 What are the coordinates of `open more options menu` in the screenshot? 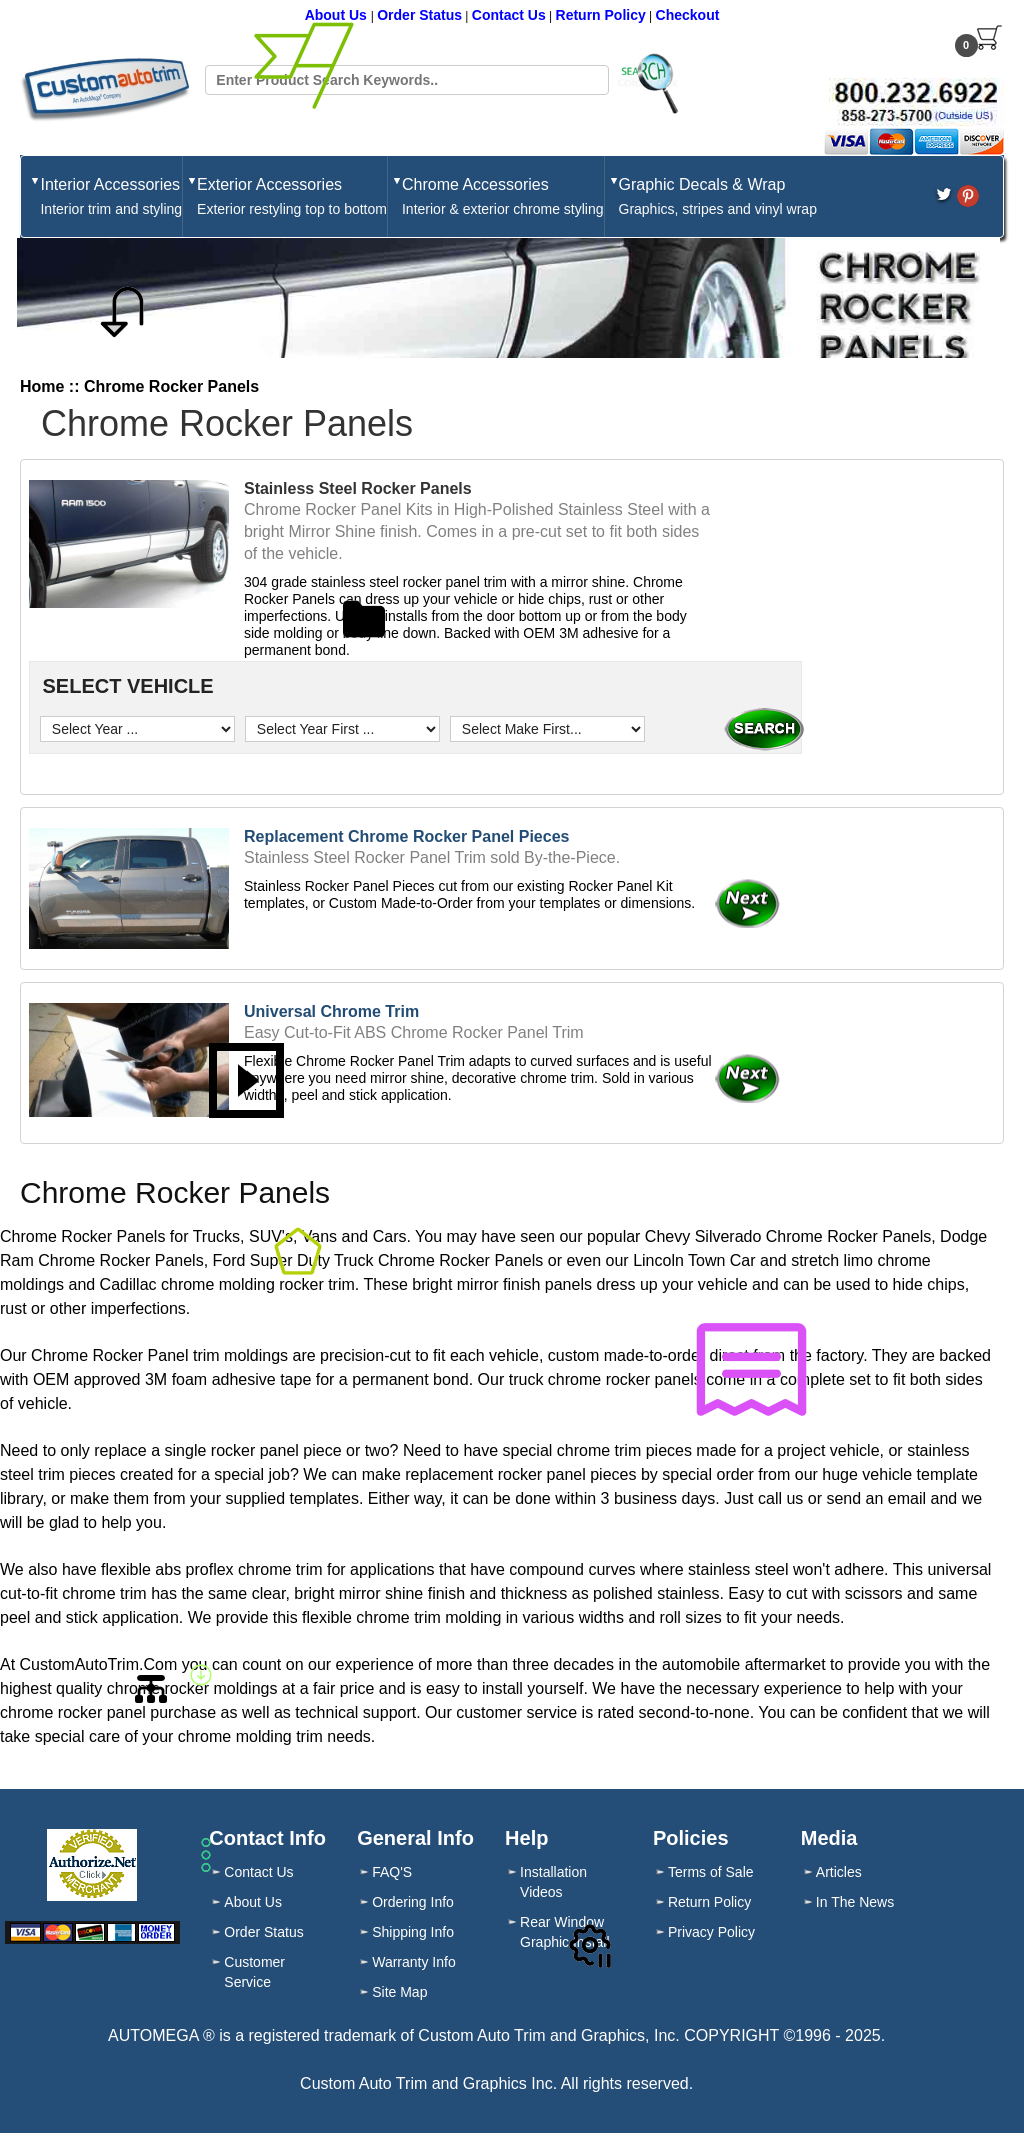 It's located at (206, 1855).